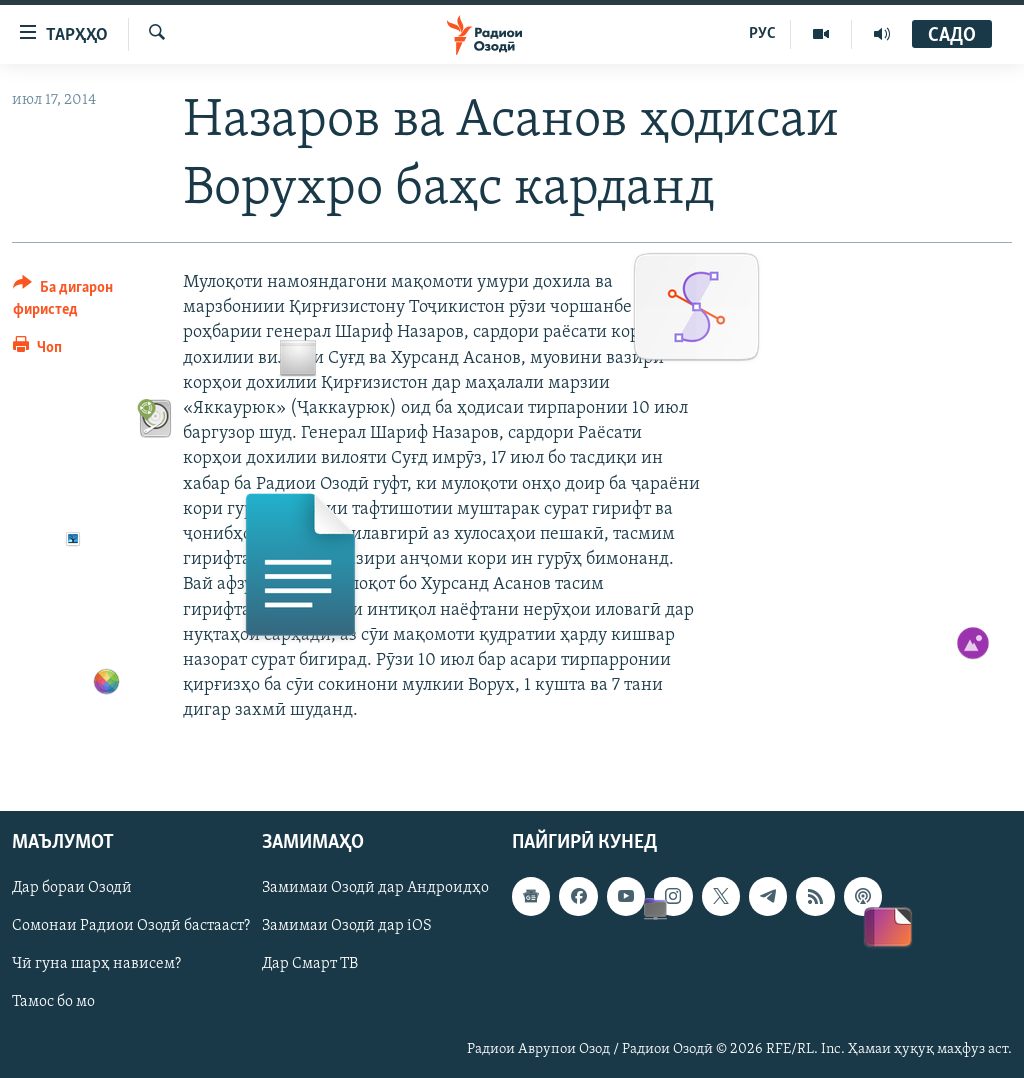 The image size is (1024, 1078). Describe the element at coordinates (973, 643) in the screenshot. I see `access your photo library` at that location.